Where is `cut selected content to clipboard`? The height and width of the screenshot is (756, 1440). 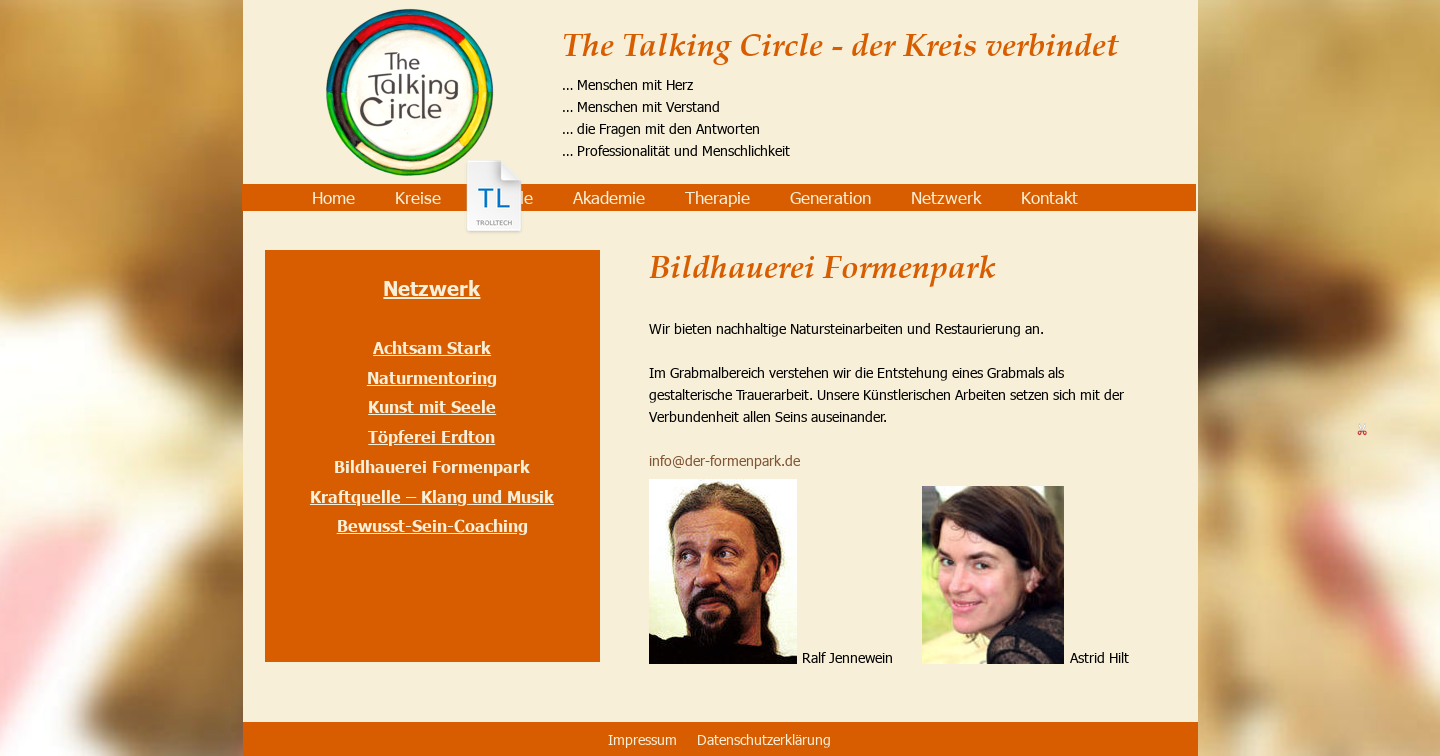
cut selected content to clipboard is located at coordinates (1362, 429).